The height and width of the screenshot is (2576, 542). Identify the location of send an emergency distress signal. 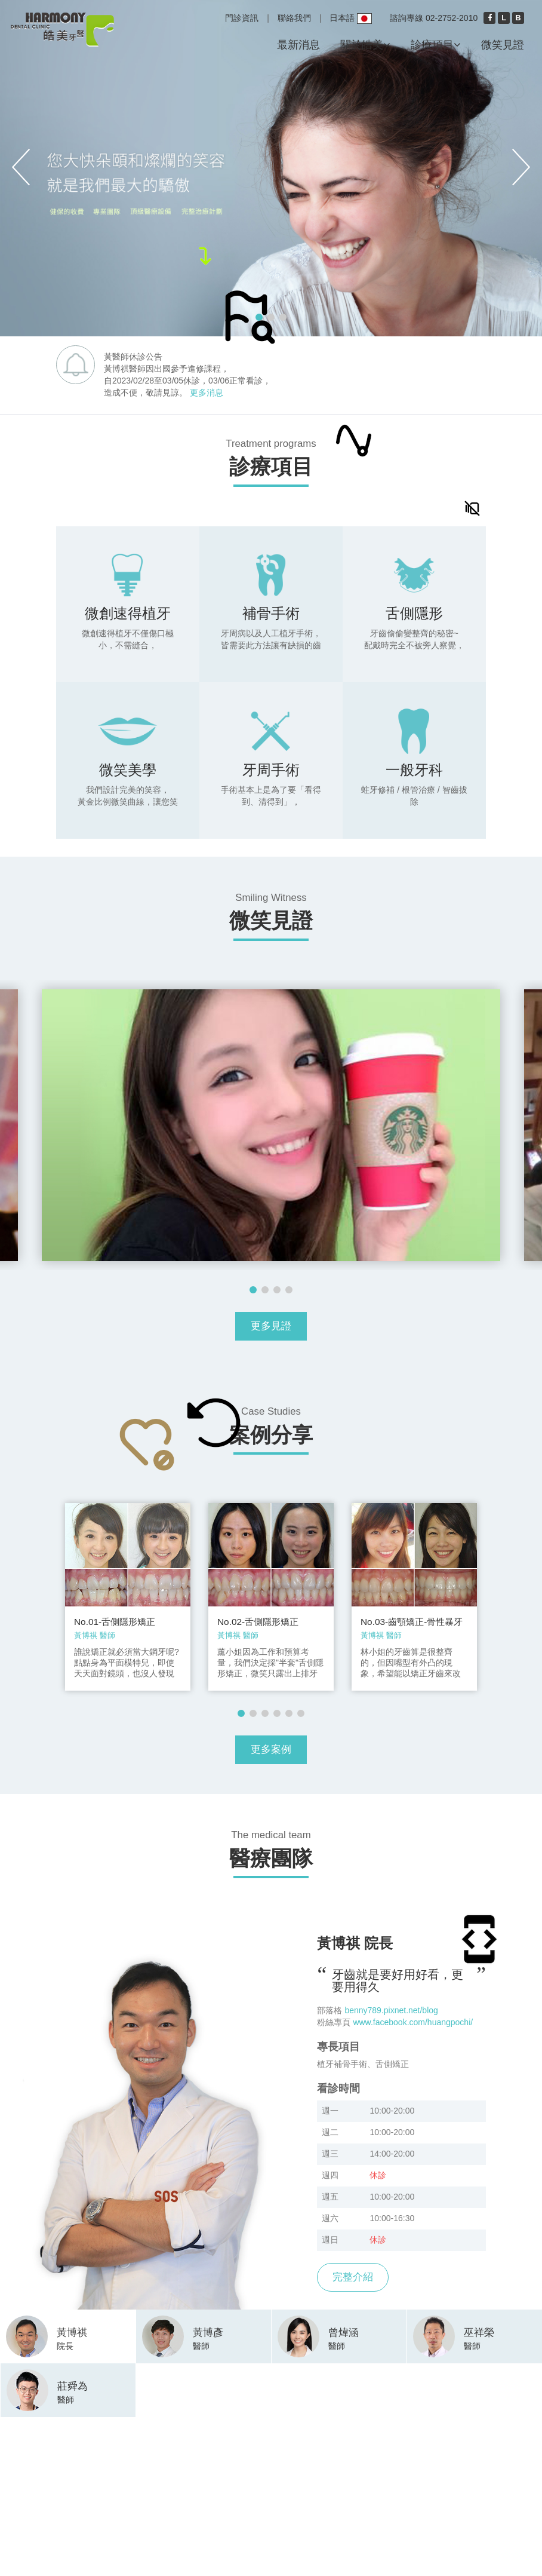
(166, 2196).